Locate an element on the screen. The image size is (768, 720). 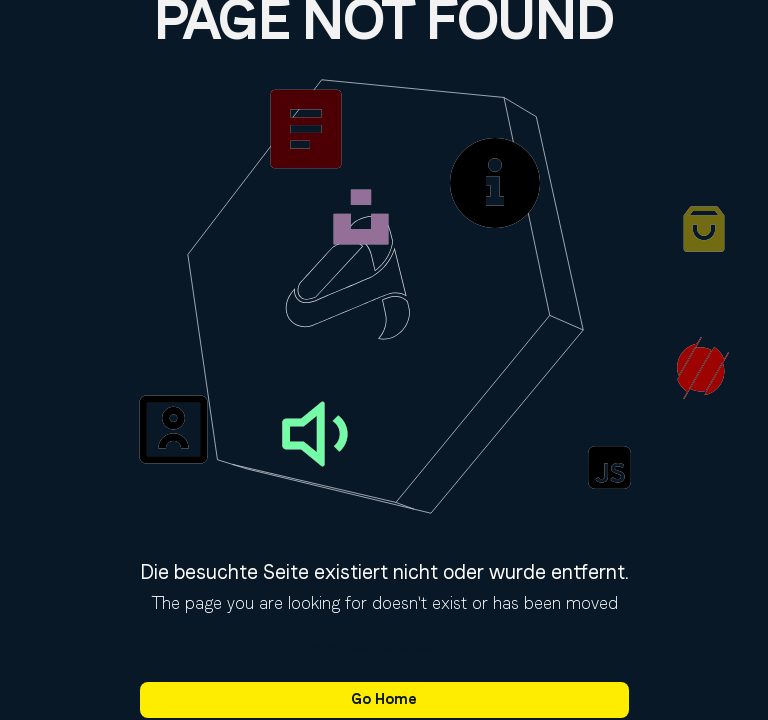
javascript programming language logo is located at coordinates (609, 467).